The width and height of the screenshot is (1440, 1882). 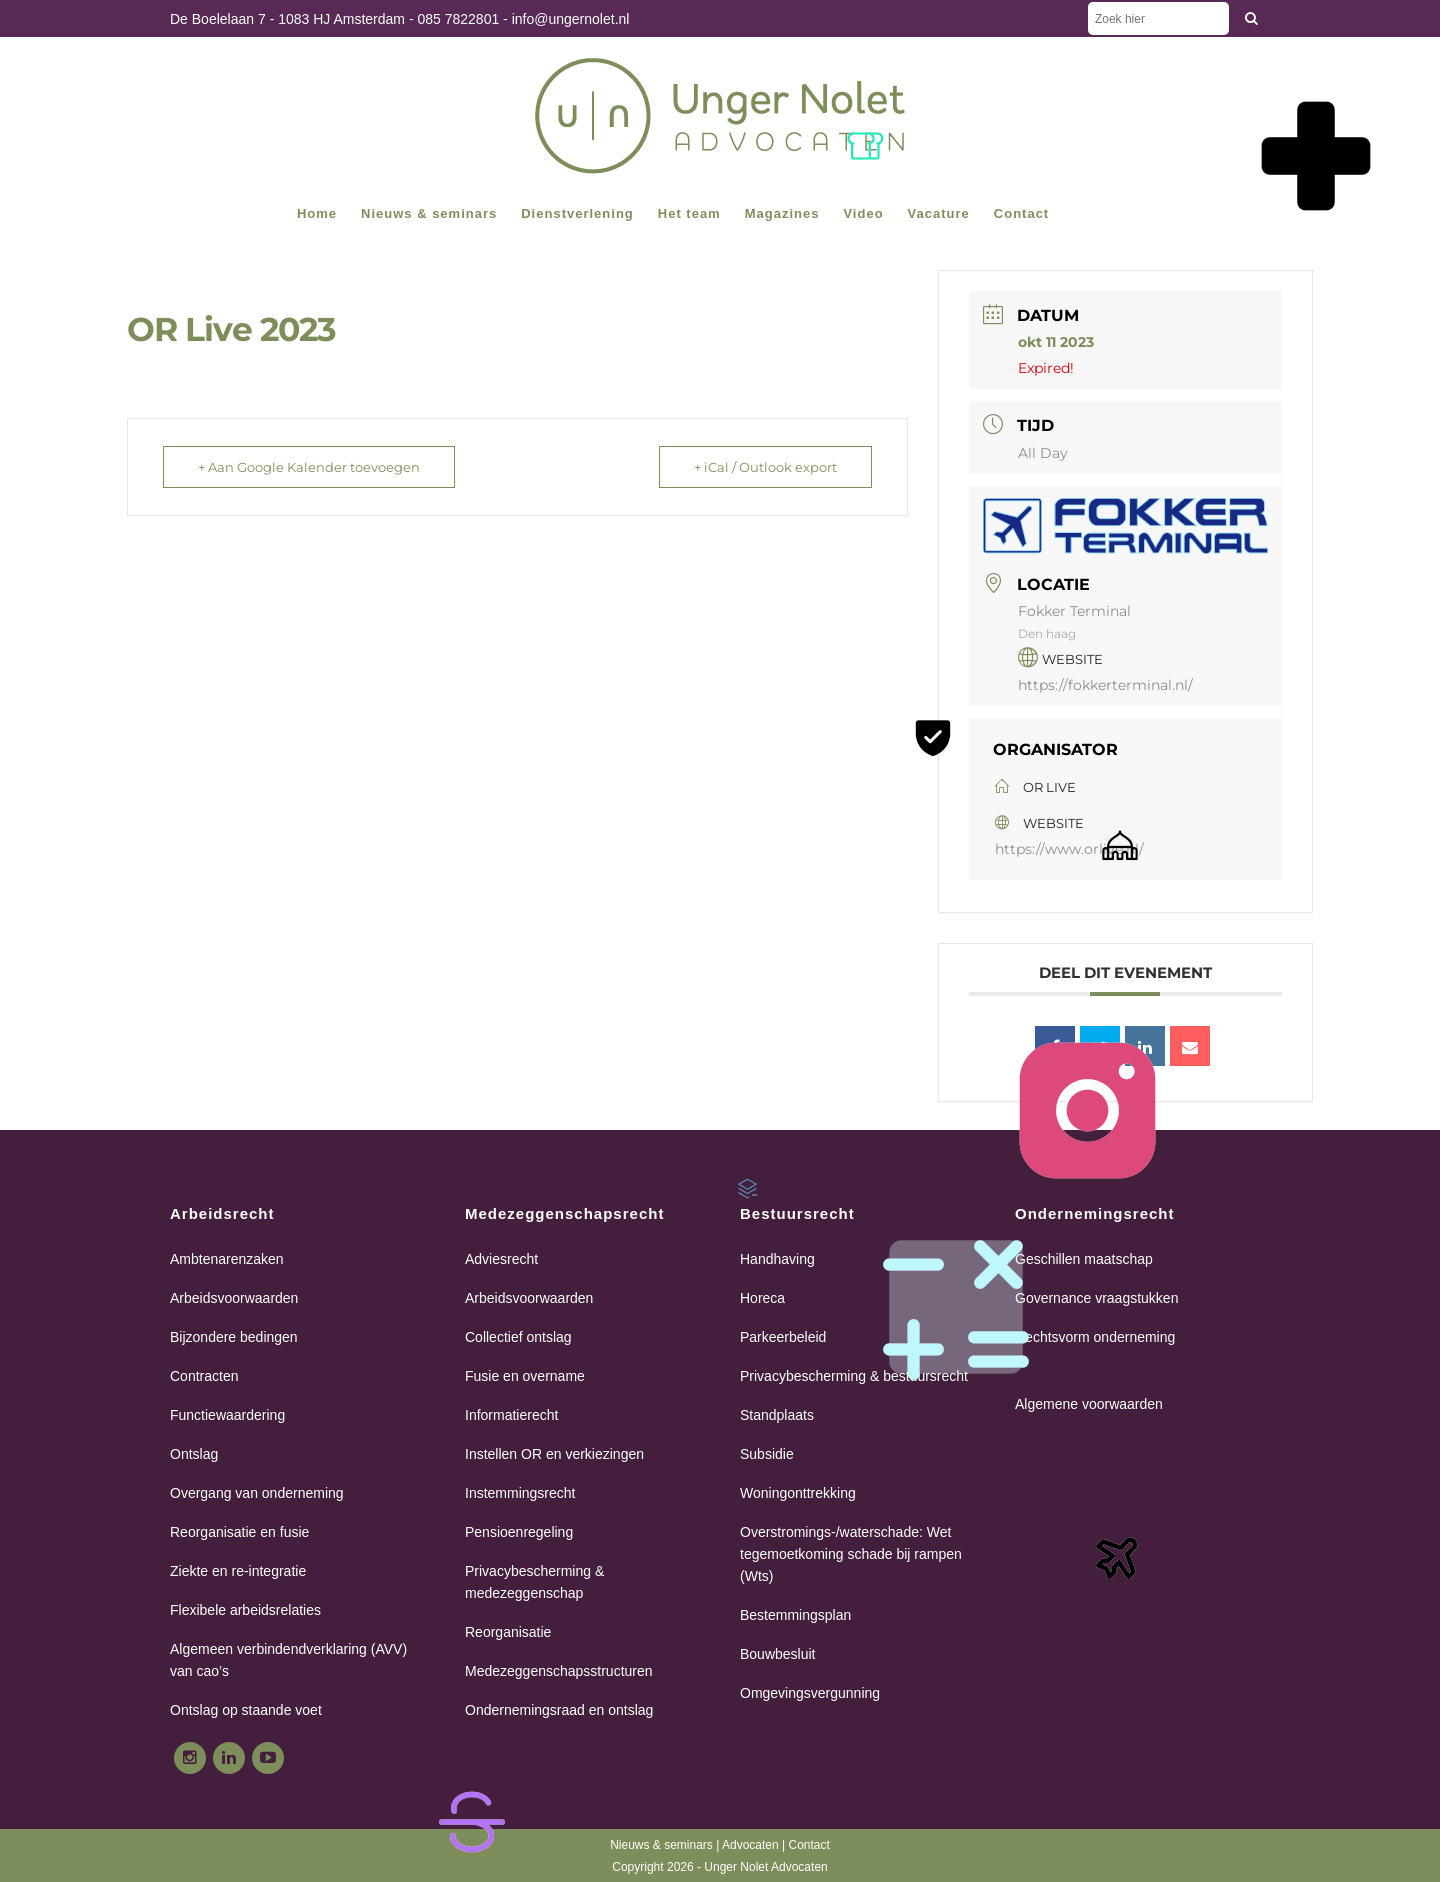 What do you see at coordinates (472, 1822) in the screenshot?
I see `apply strikethrough formatting to selected text` at bounding box center [472, 1822].